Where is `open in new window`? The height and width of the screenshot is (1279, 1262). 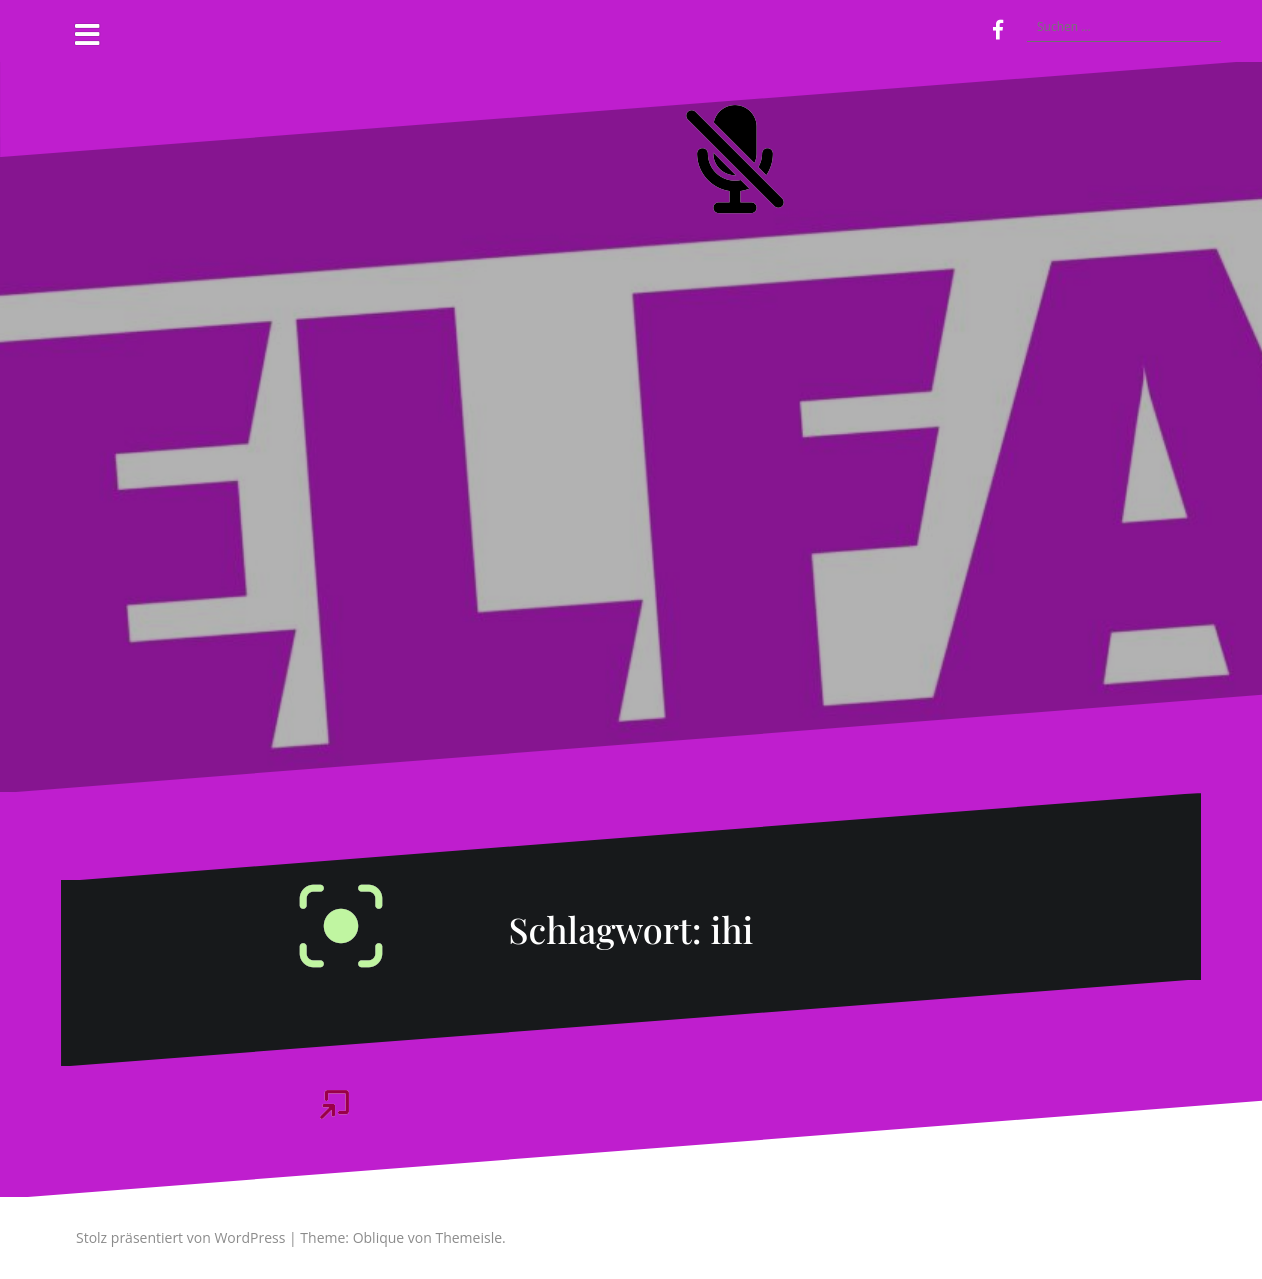 open in new window is located at coordinates (334, 1104).